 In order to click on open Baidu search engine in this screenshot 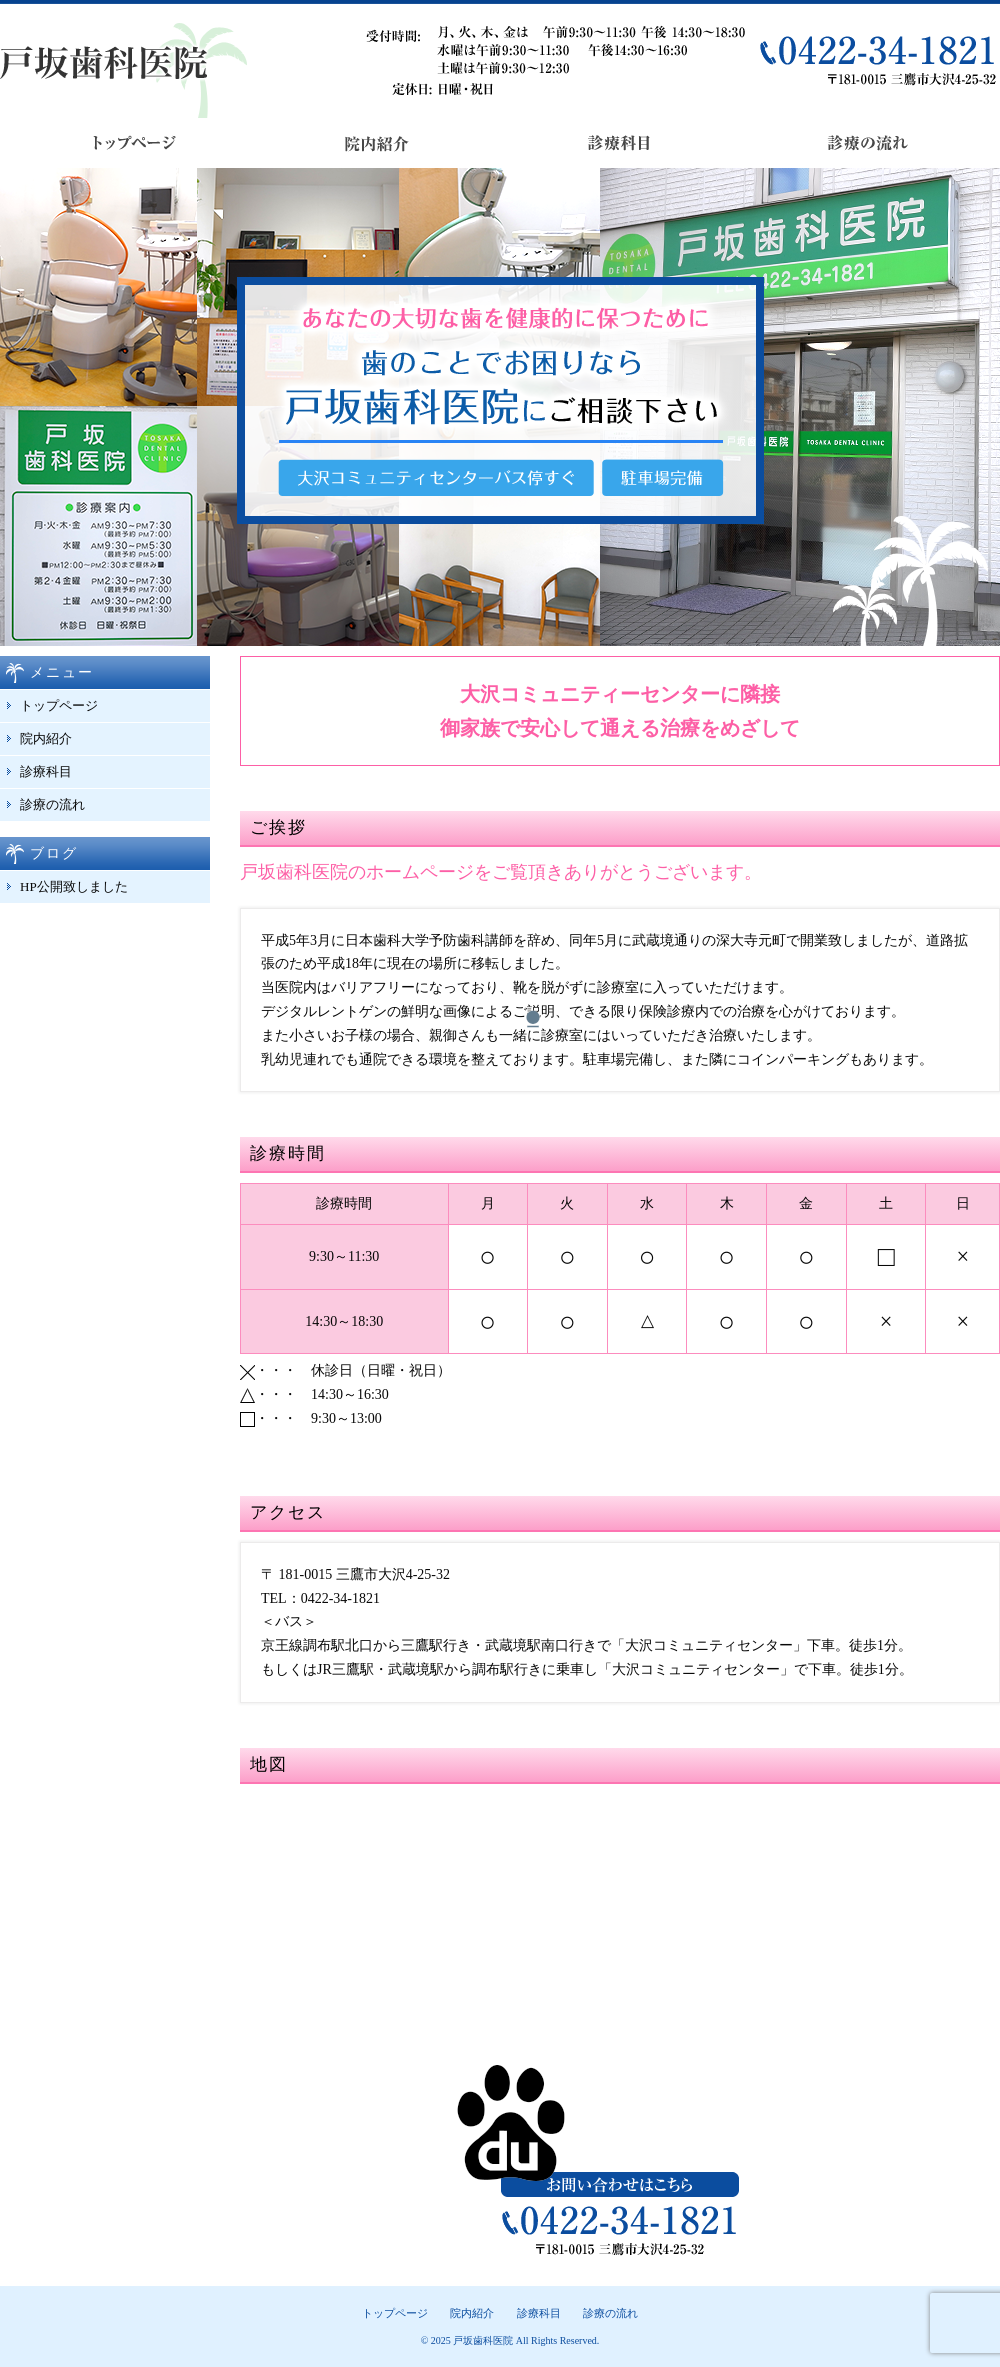, I will do `click(511, 2123)`.